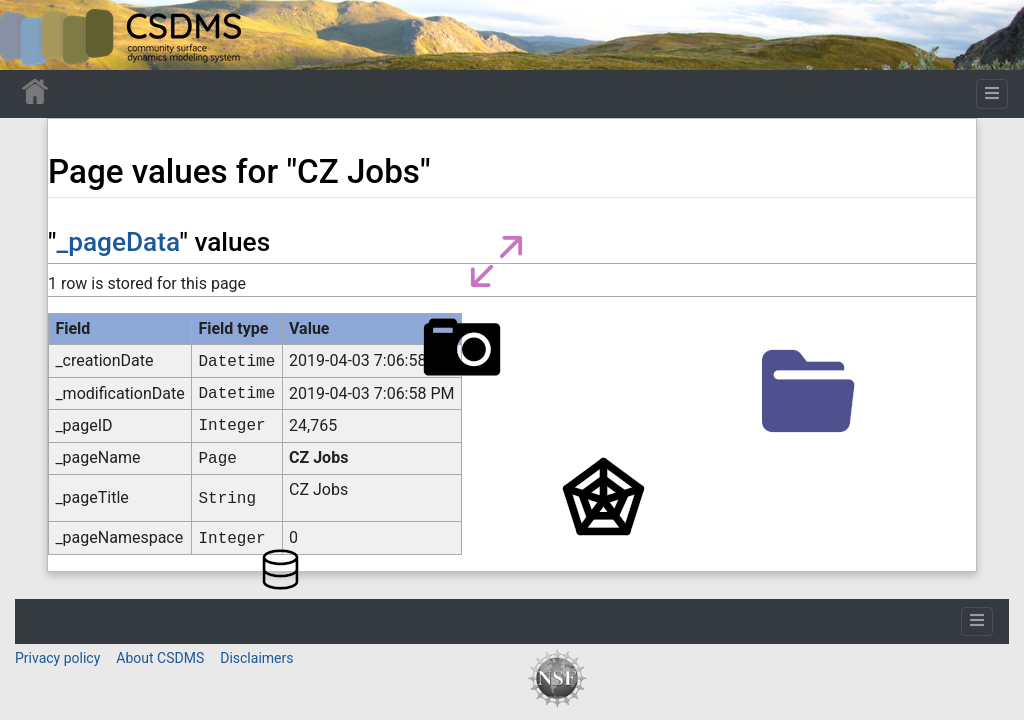 The width and height of the screenshot is (1024, 720). Describe the element at coordinates (462, 347) in the screenshot. I see `take a photo or access camera` at that location.